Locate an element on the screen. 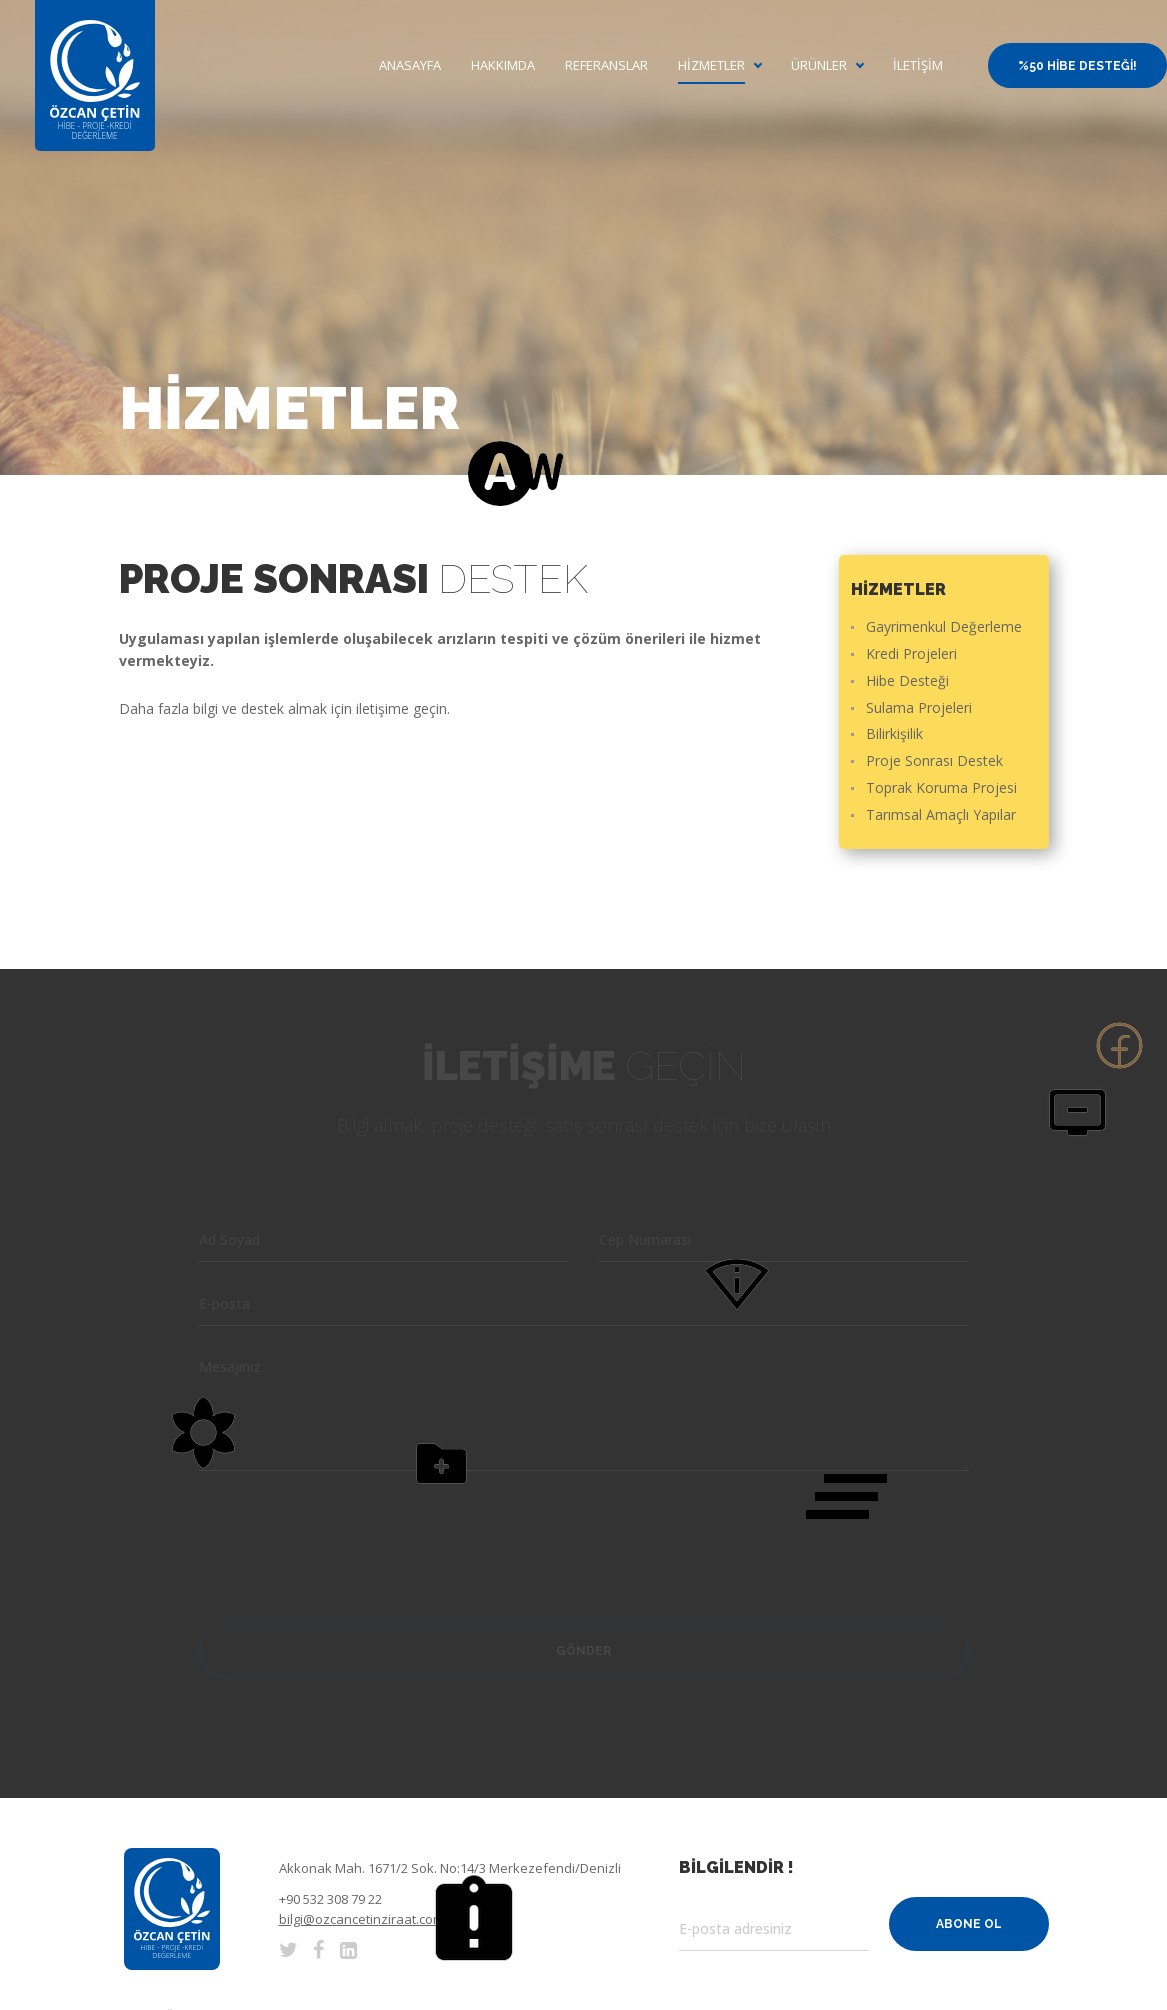 This screenshot has width=1167, height=2010. create a new folder is located at coordinates (441, 1462).